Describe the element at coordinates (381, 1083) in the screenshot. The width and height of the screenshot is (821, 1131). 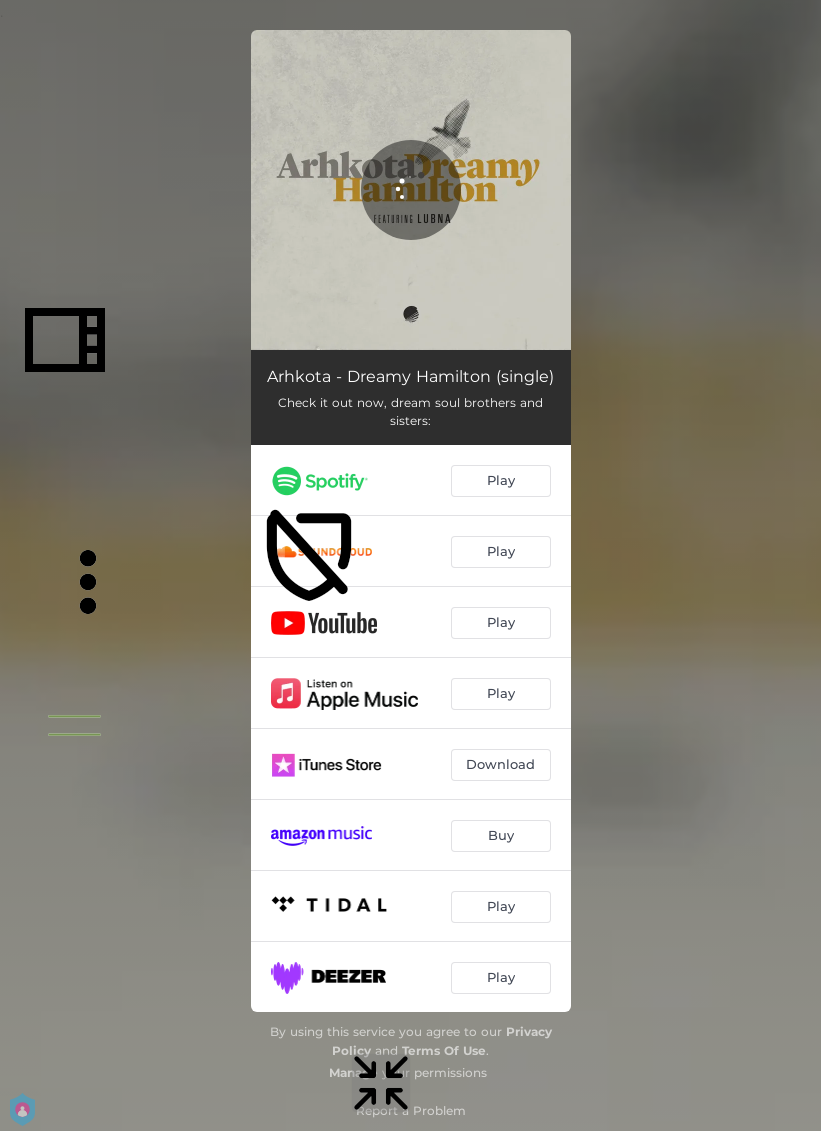
I see `exit fullscreen mode` at that location.